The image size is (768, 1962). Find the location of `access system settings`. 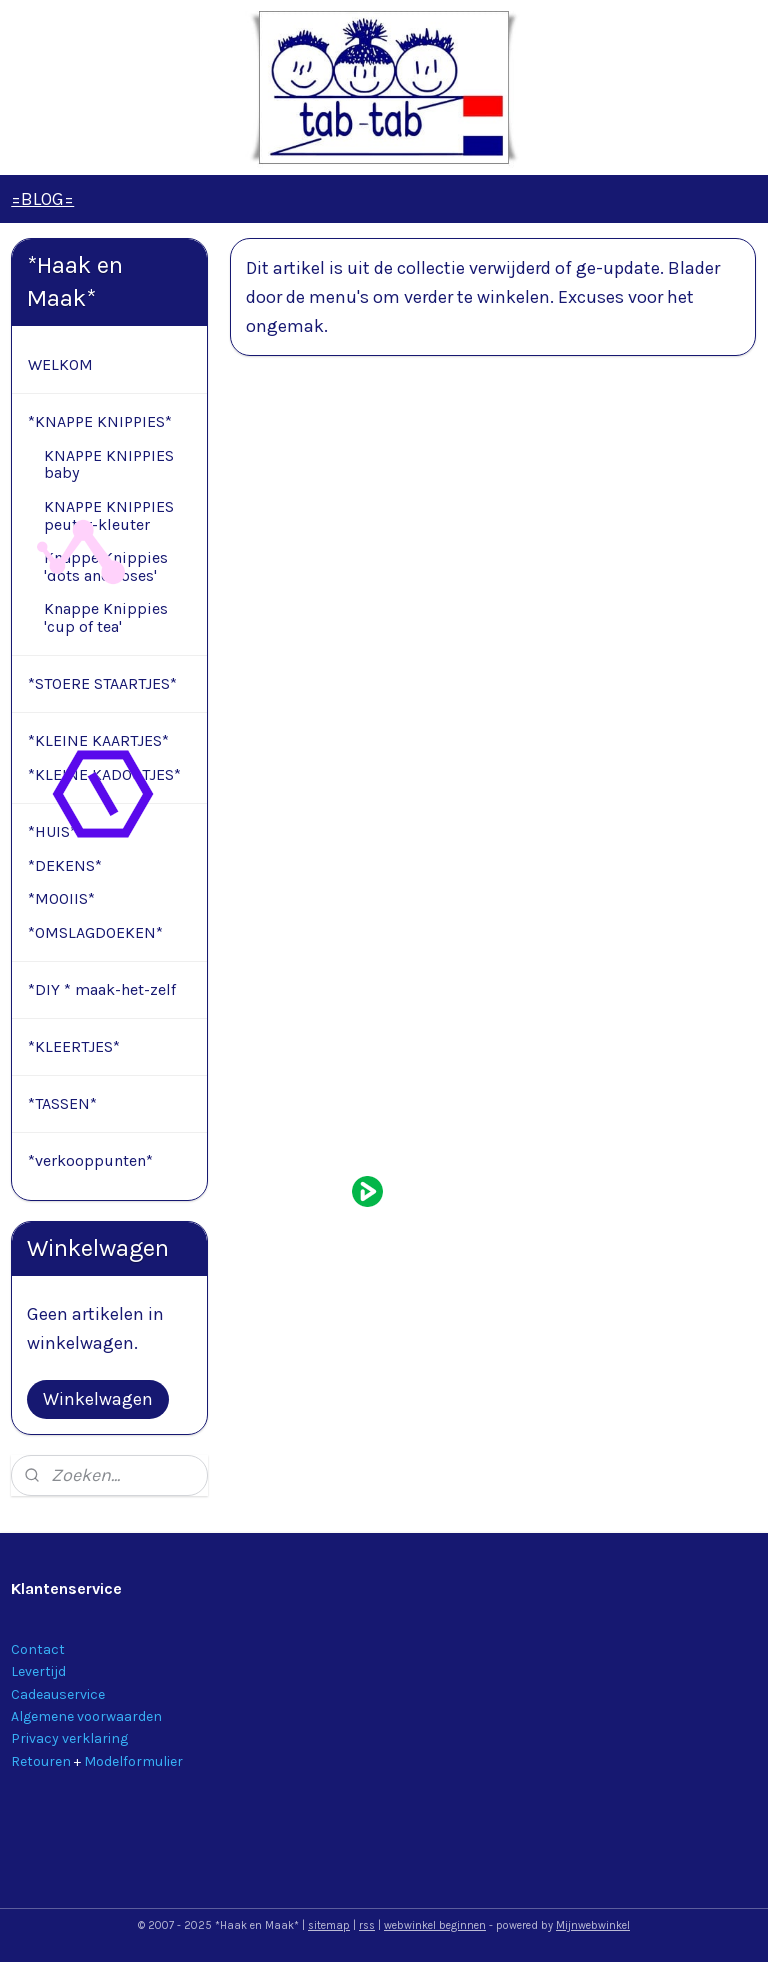

access system settings is located at coordinates (103, 794).